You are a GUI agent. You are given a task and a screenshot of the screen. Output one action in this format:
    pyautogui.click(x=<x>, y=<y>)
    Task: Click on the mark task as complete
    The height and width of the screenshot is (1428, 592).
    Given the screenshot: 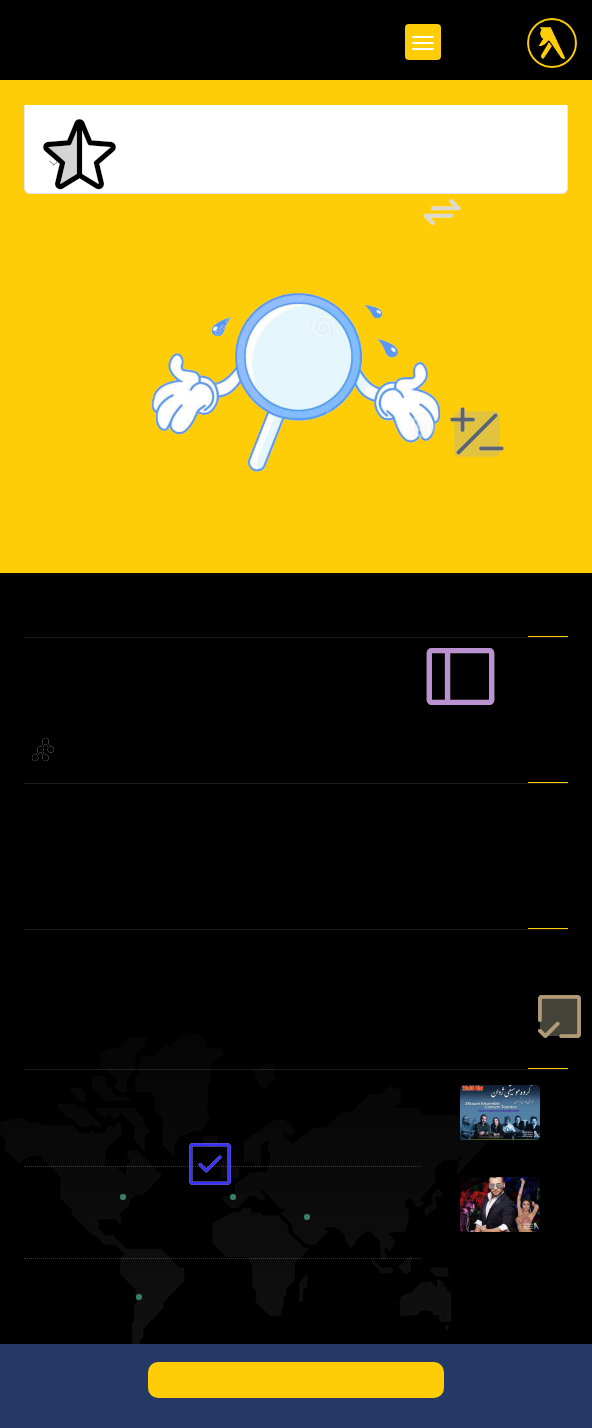 What is the action you would take?
    pyautogui.click(x=559, y=1016)
    